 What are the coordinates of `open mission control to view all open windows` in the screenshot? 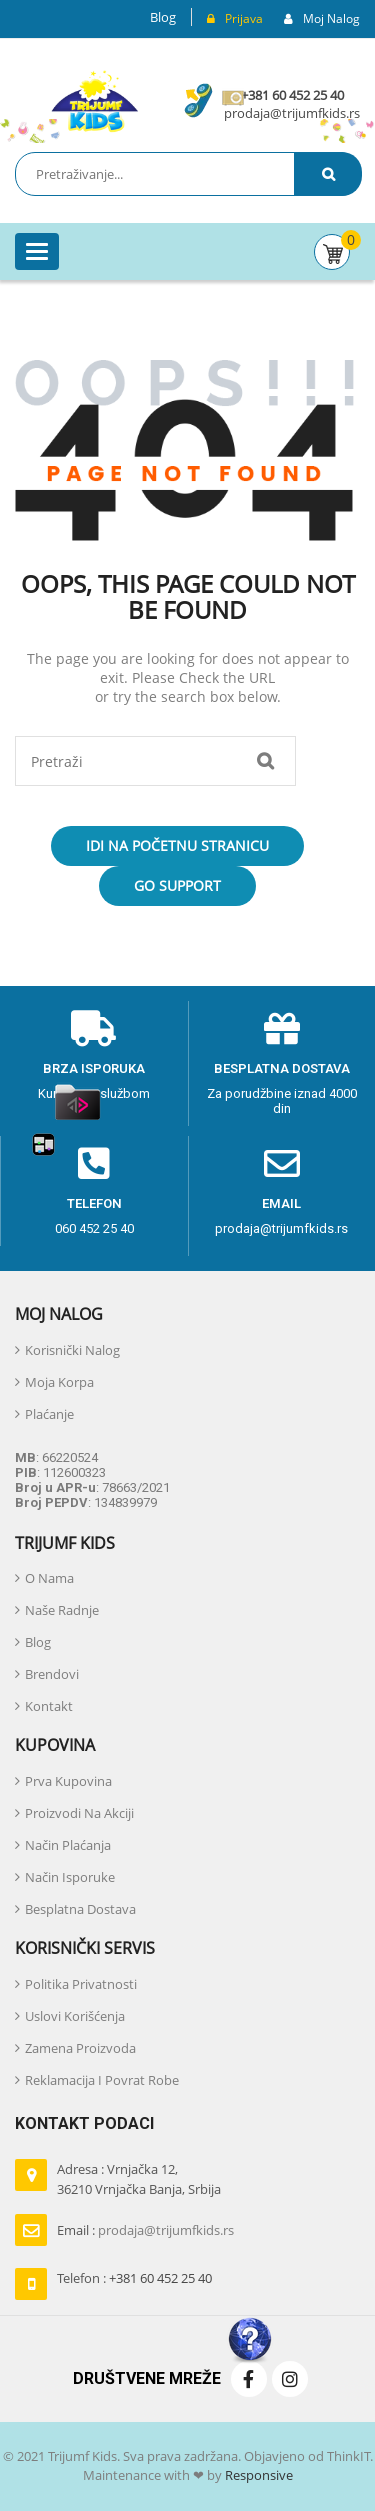 It's located at (43, 1144).